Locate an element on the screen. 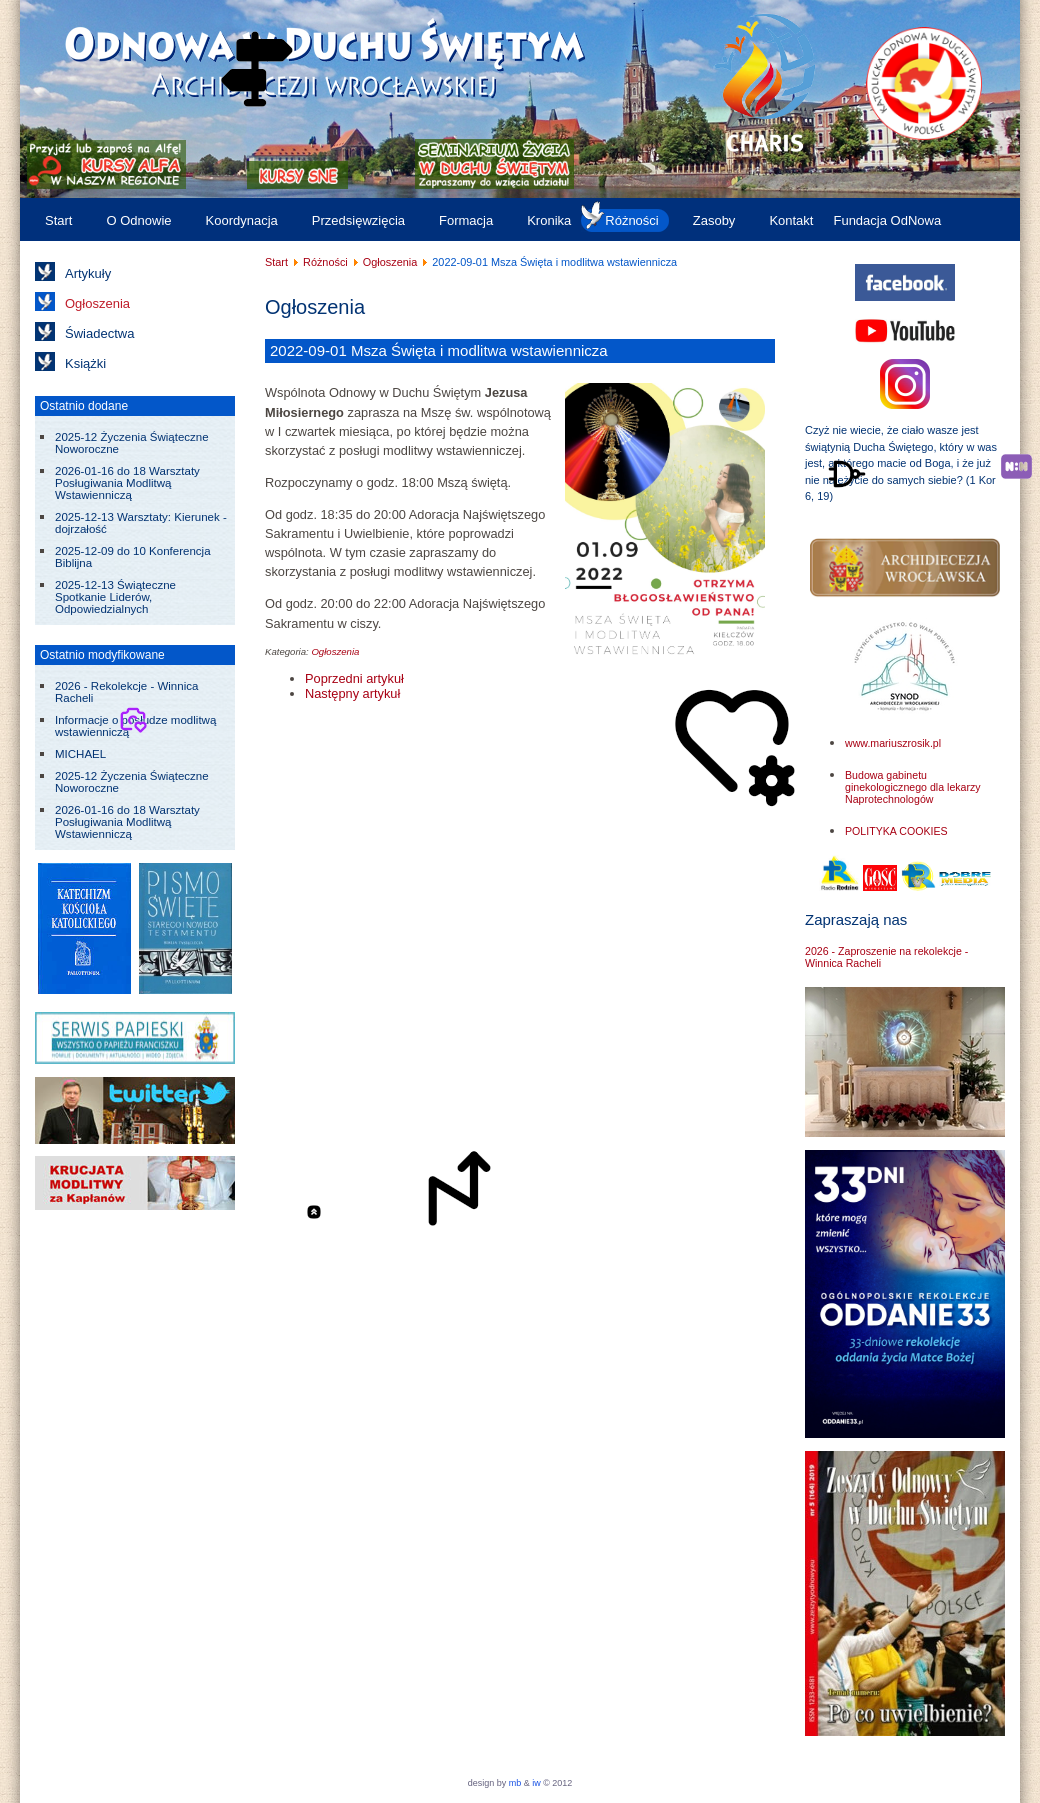 This screenshot has width=1040, height=1803. mark photo as favorite is located at coordinates (133, 719).